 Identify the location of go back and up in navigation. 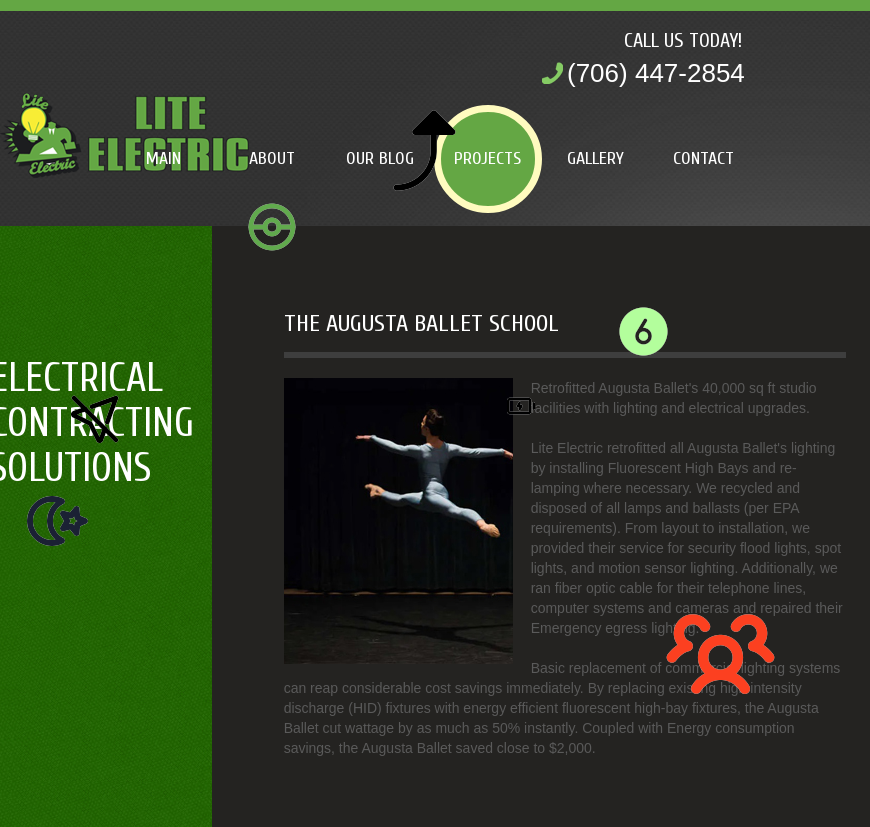
(424, 150).